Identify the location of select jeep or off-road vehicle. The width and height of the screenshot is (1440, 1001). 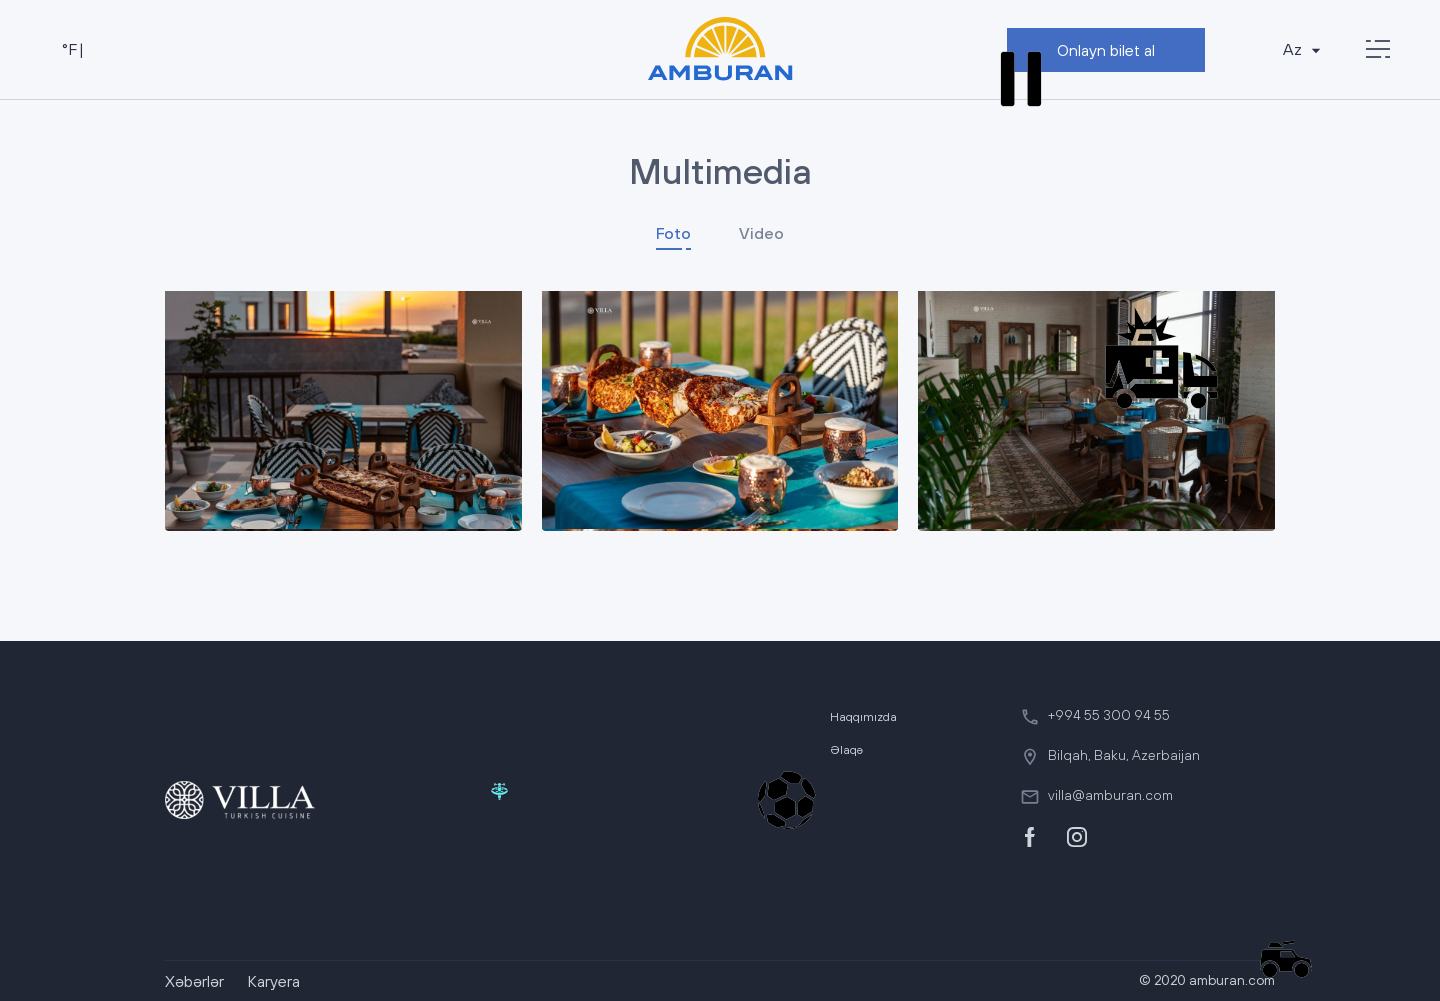
(1286, 959).